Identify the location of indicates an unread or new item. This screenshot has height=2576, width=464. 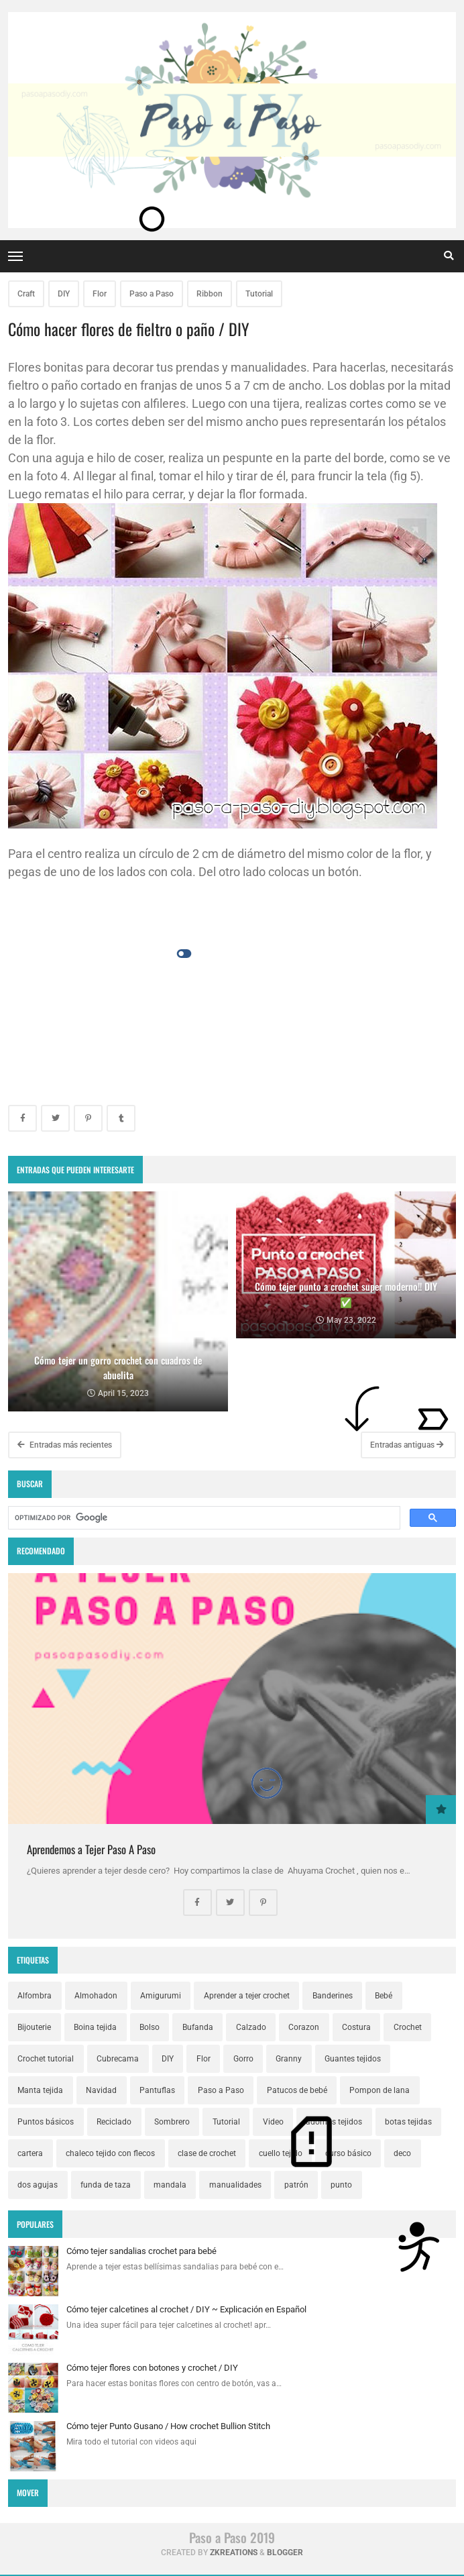
(152, 219).